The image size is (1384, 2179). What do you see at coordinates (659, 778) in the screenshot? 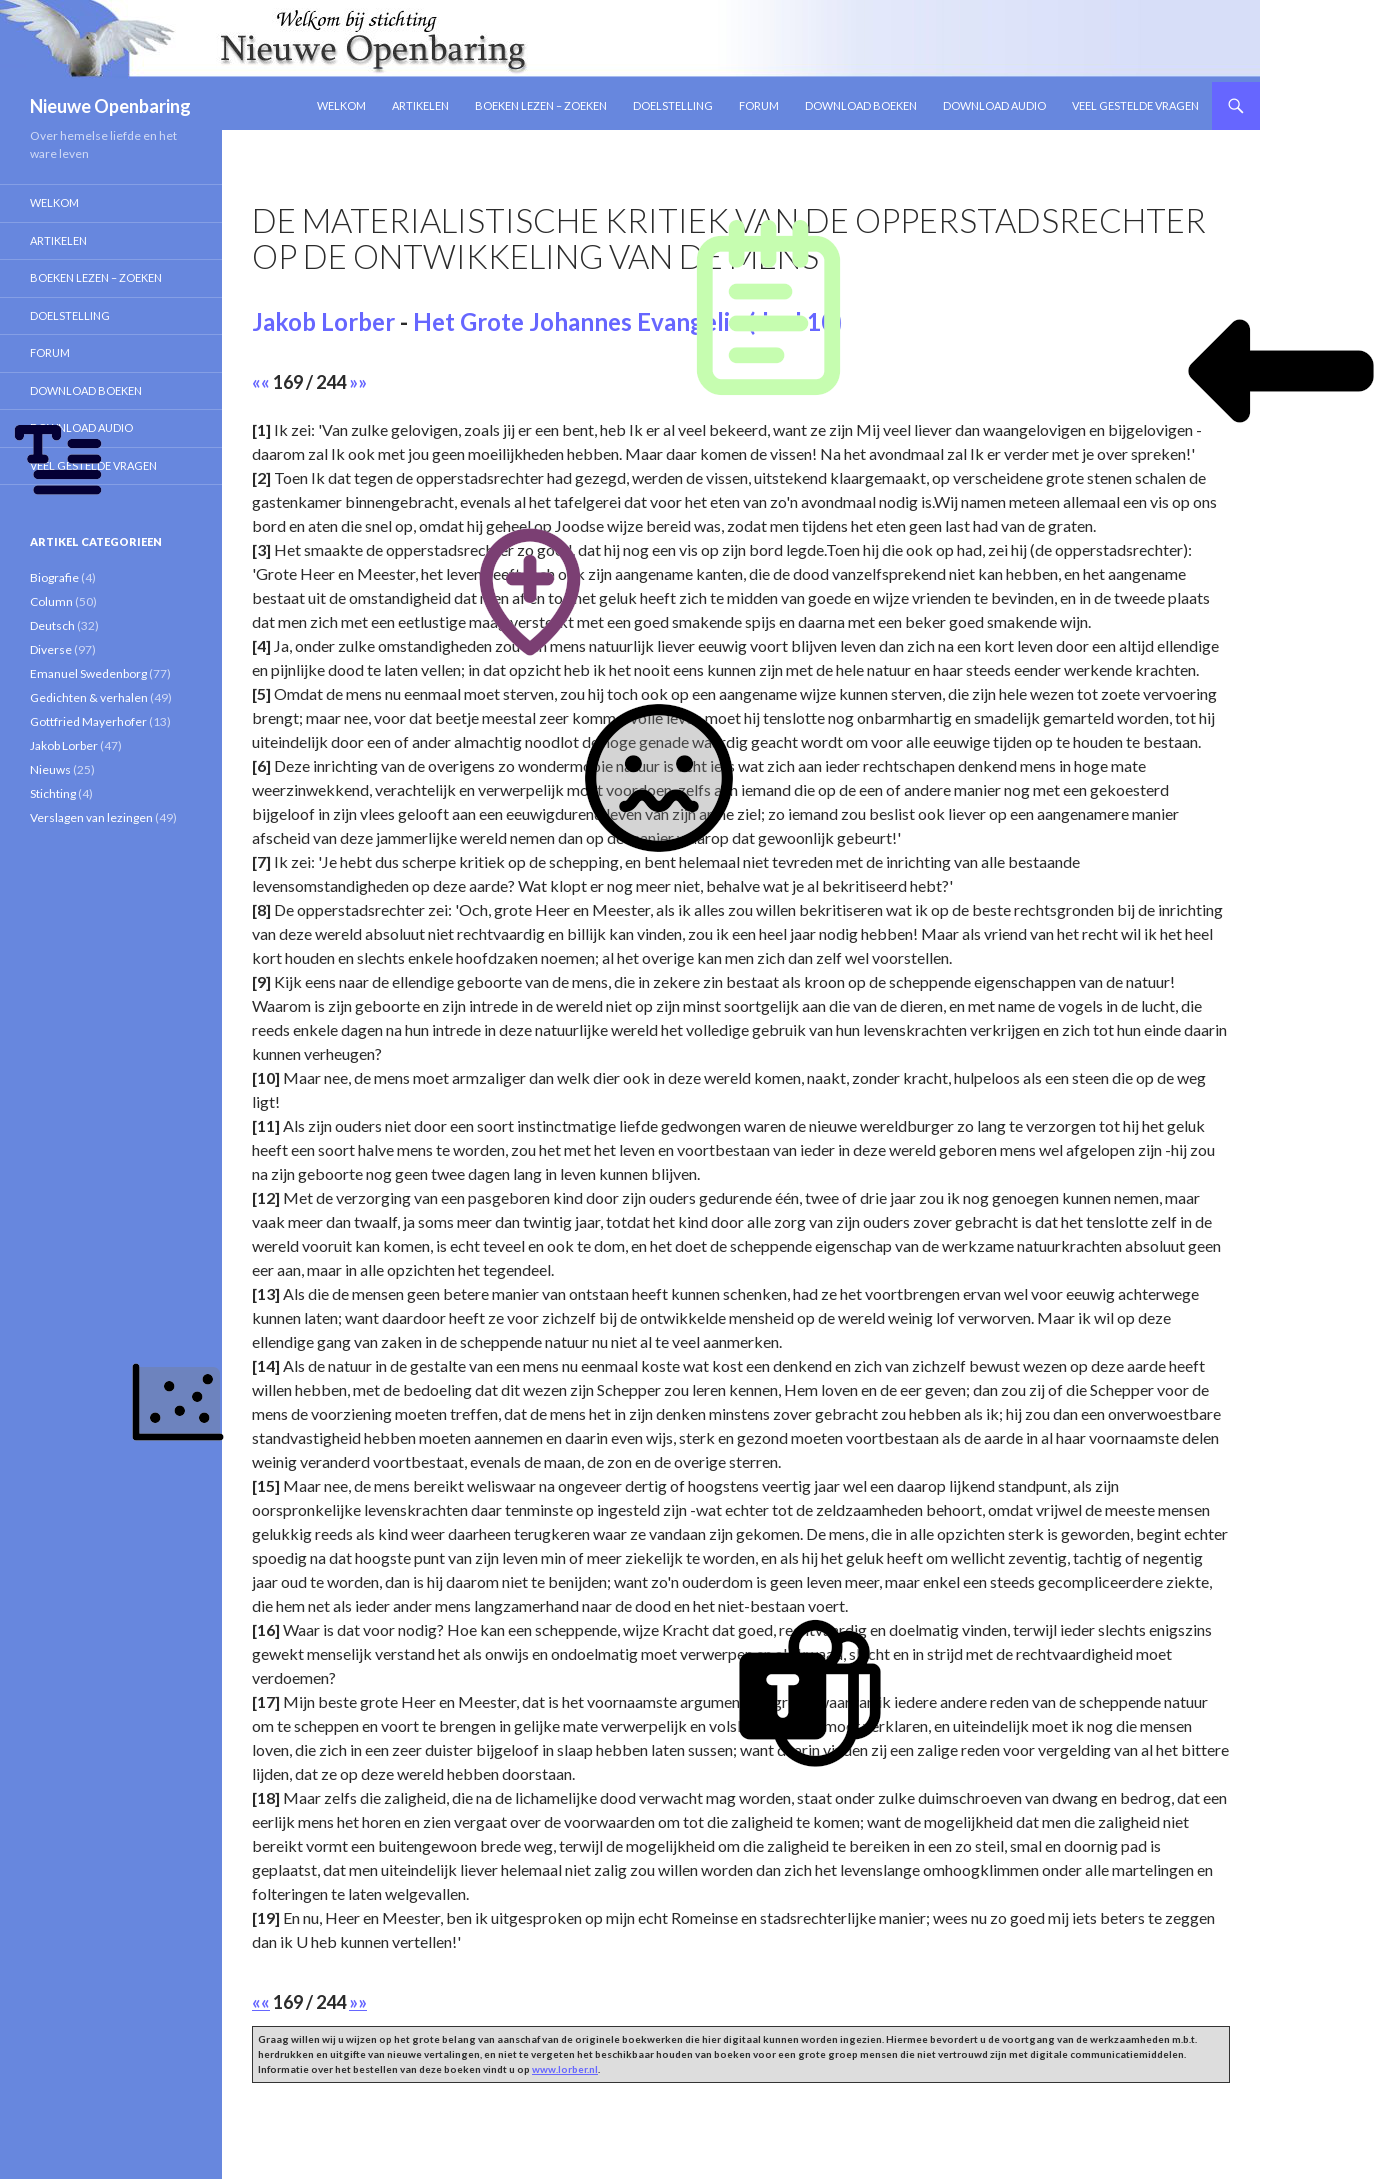
I see `indicates nervous or anxious status` at bounding box center [659, 778].